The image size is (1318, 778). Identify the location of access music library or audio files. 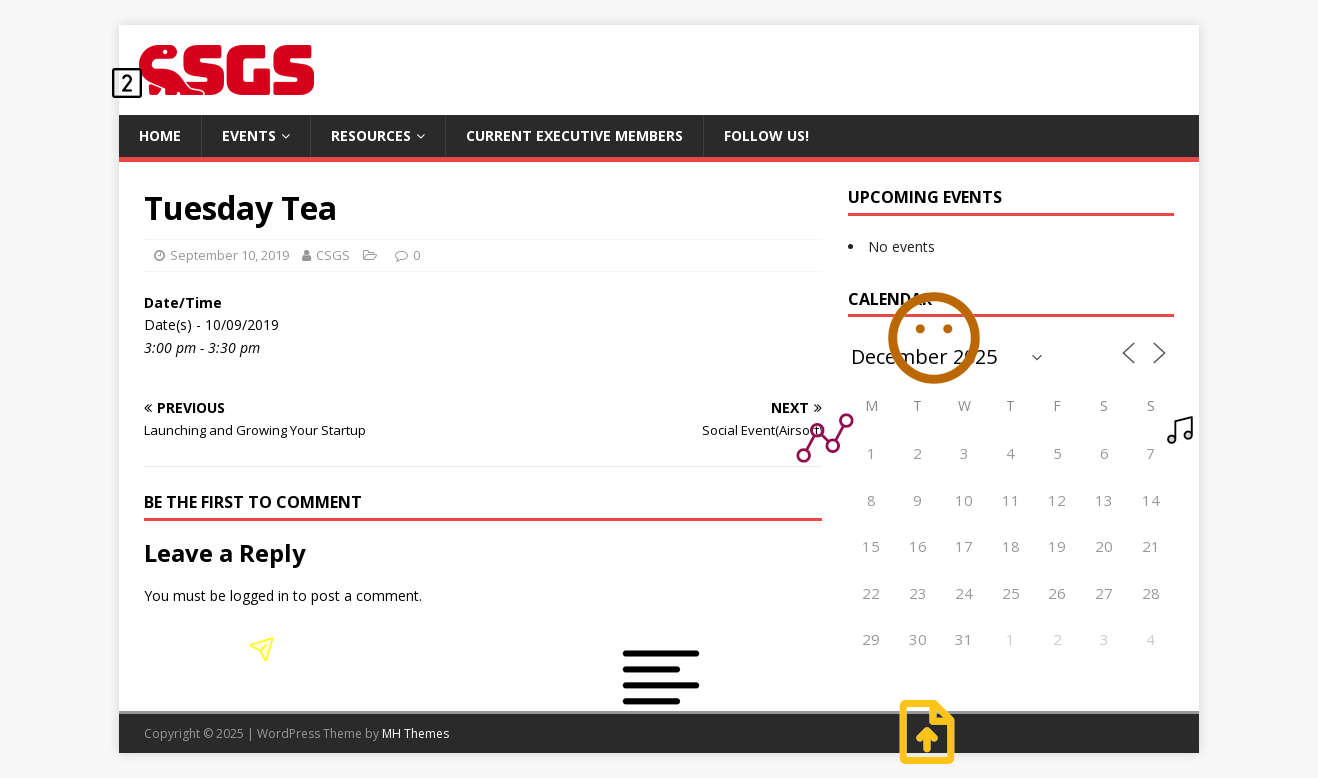
(1181, 430).